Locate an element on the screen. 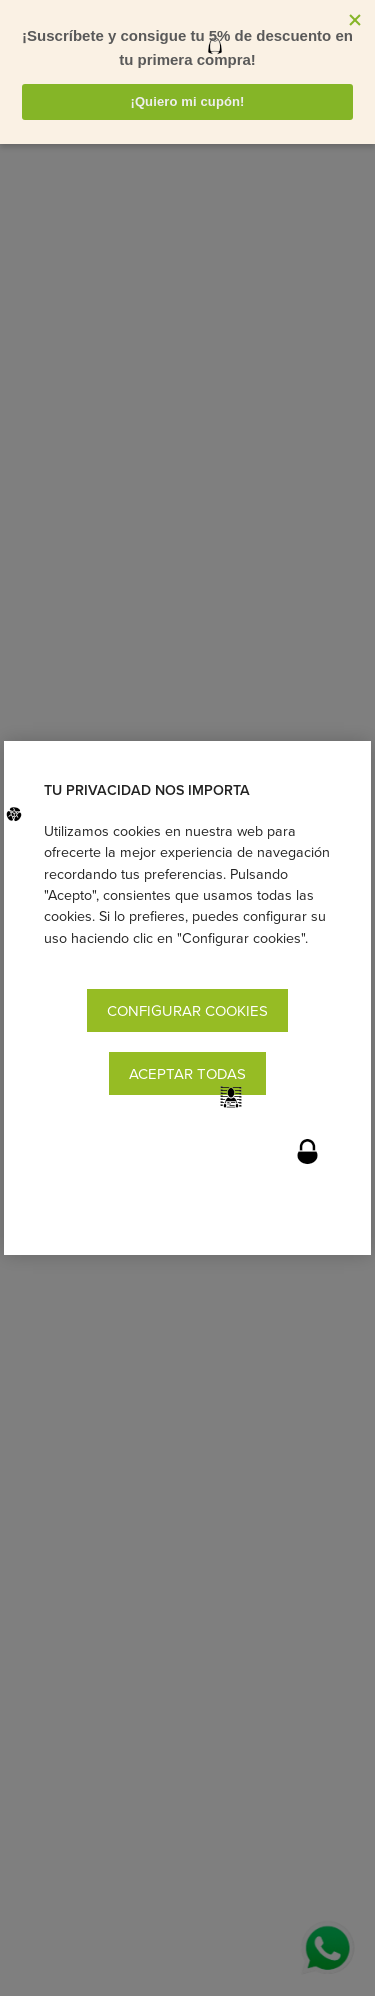 The height and width of the screenshot is (1996, 375). select viola flower in a game inventory is located at coordinates (14, 814).